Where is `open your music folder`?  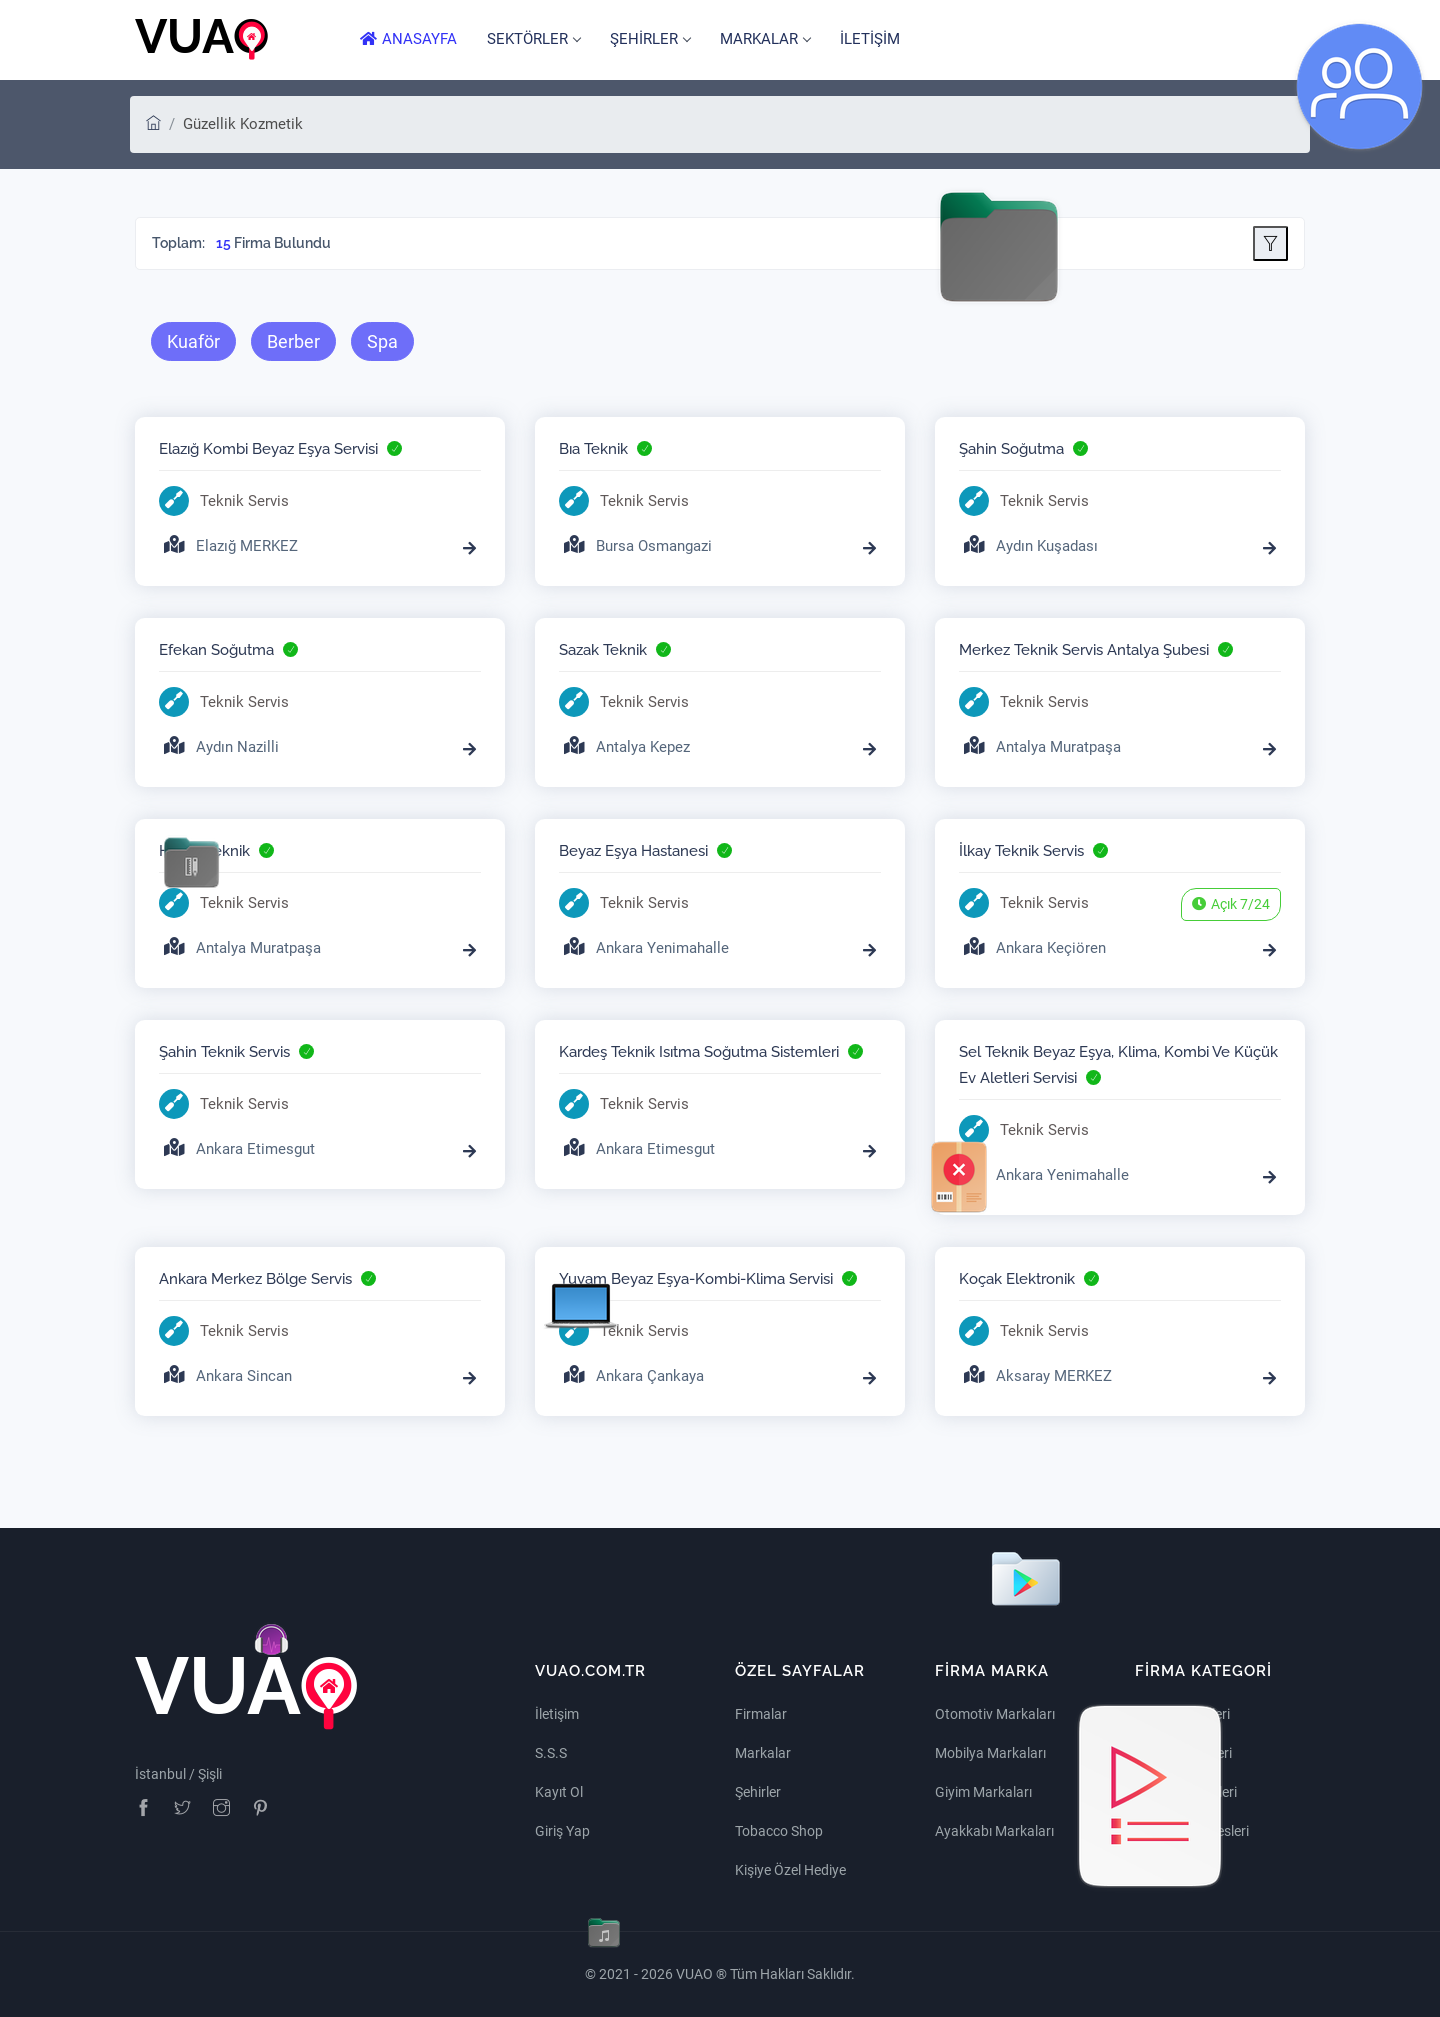 open your music folder is located at coordinates (604, 1932).